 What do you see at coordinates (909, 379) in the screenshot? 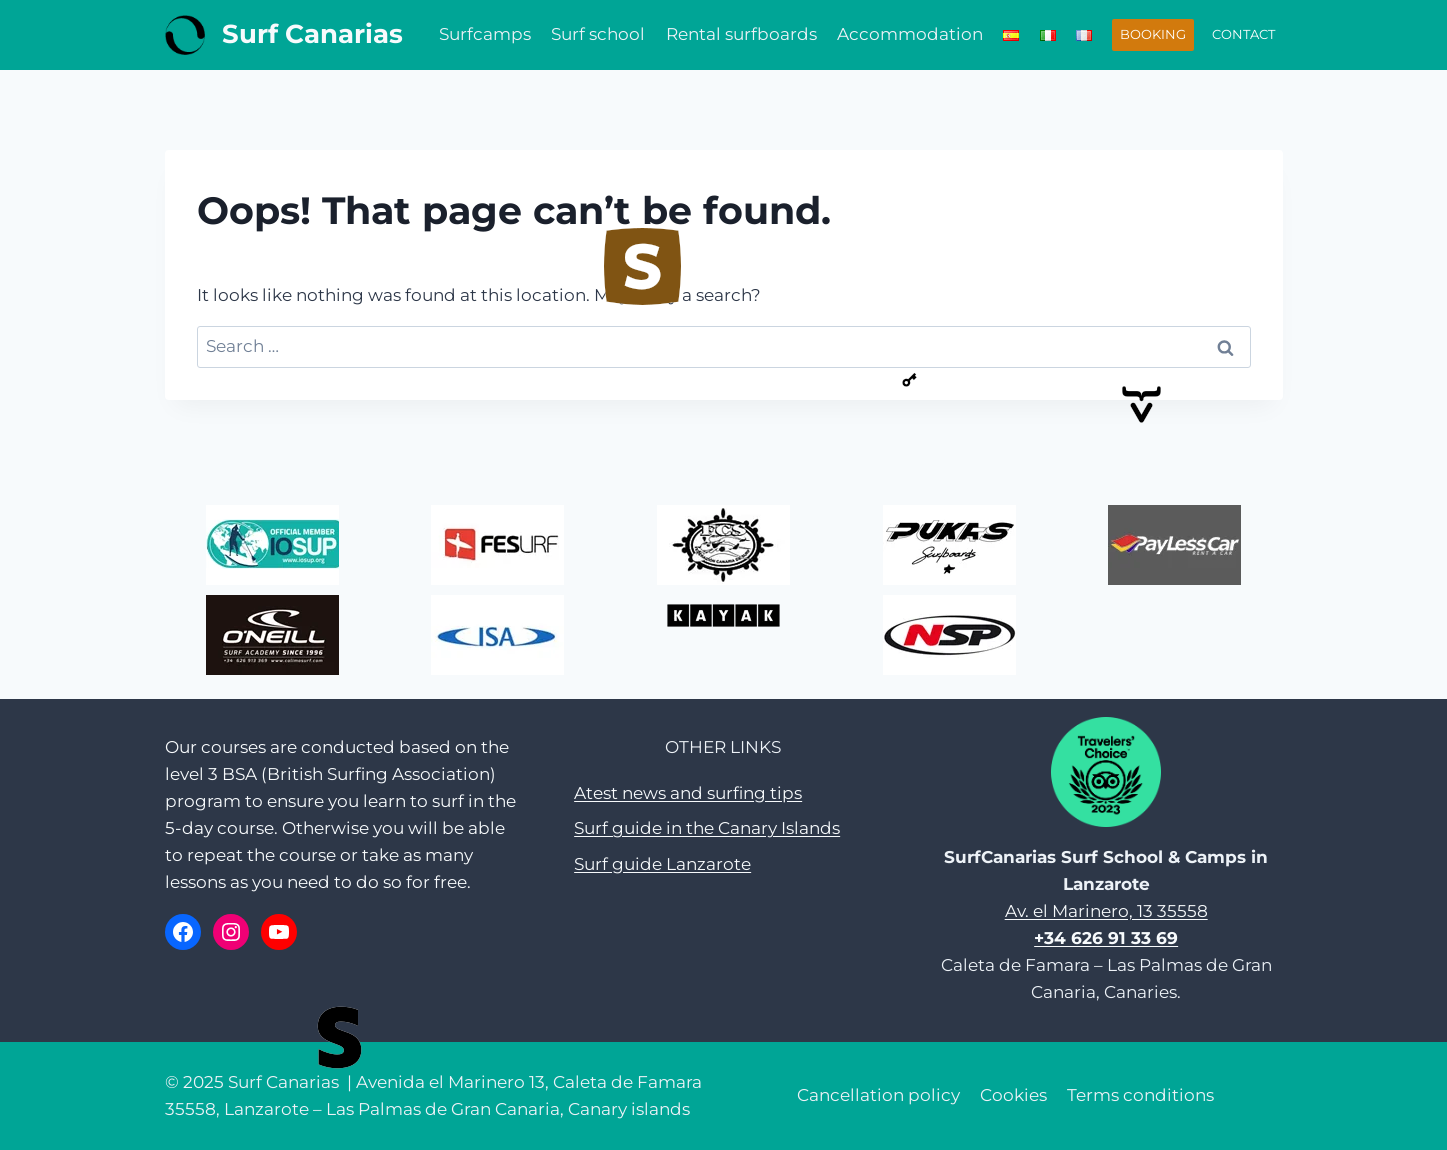
I see `access password or security settings` at bounding box center [909, 379].